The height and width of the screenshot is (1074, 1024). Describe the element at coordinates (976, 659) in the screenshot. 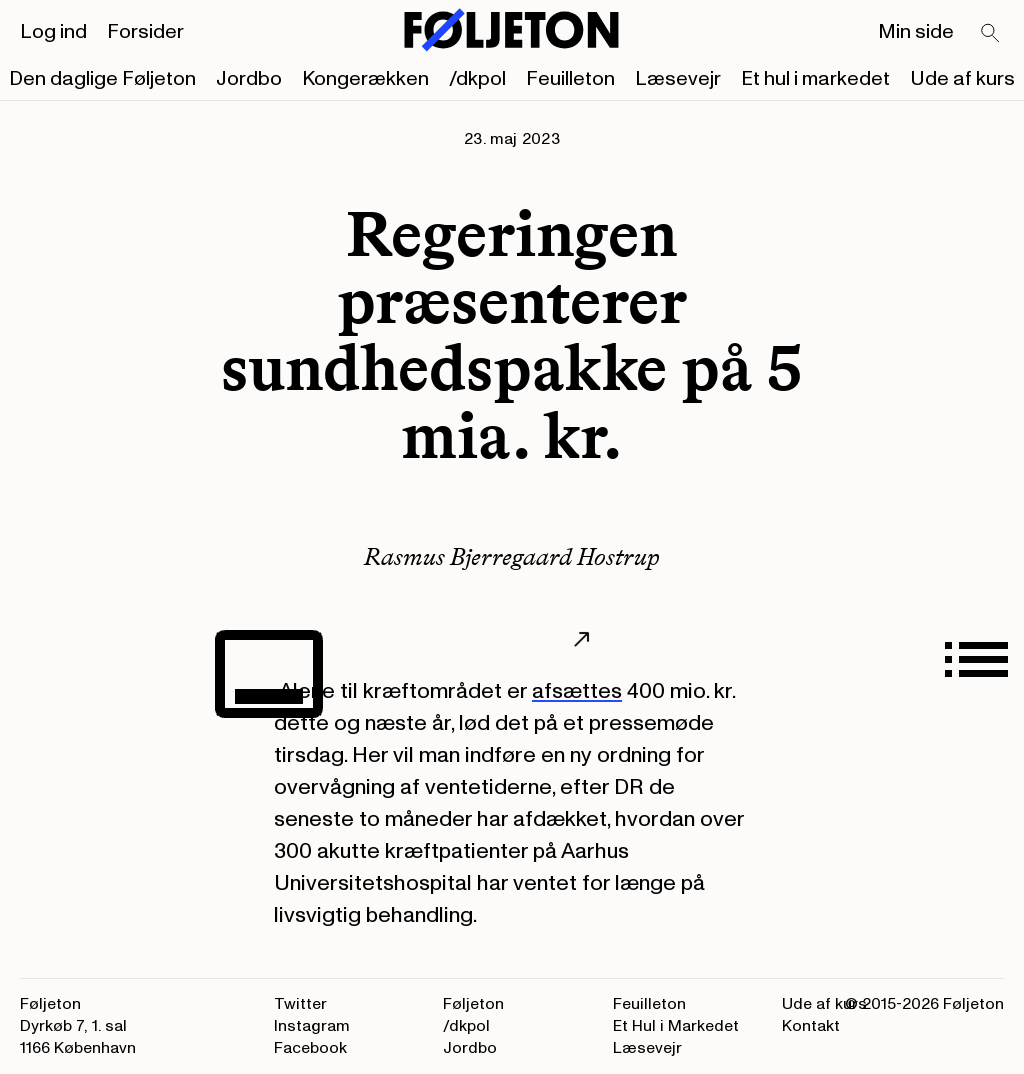

I see `view items in list format` at that location.